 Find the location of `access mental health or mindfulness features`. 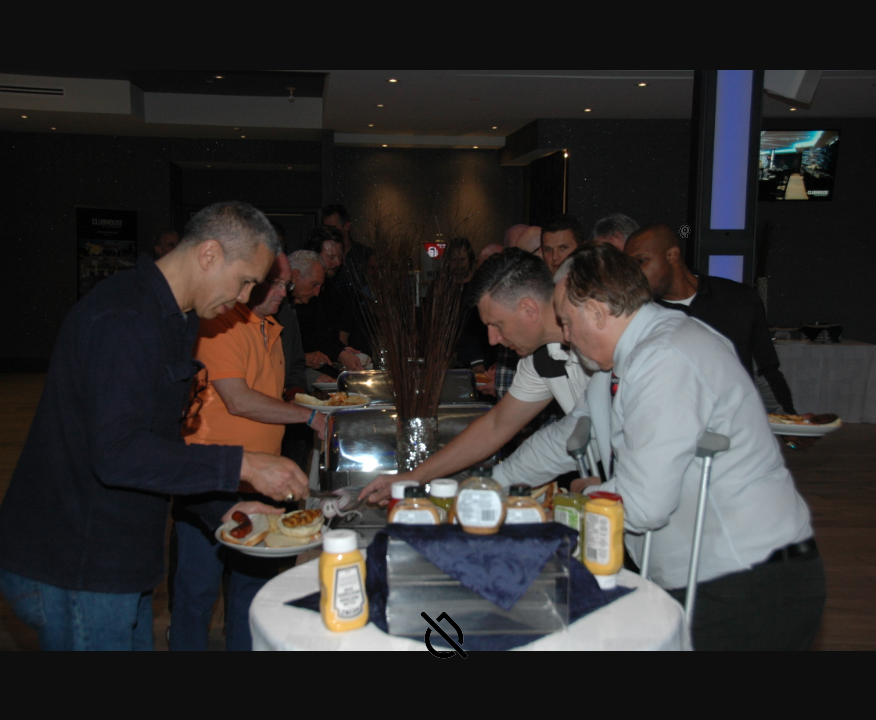

access mental health or mindfulness features is located at coordinates (684, 231).